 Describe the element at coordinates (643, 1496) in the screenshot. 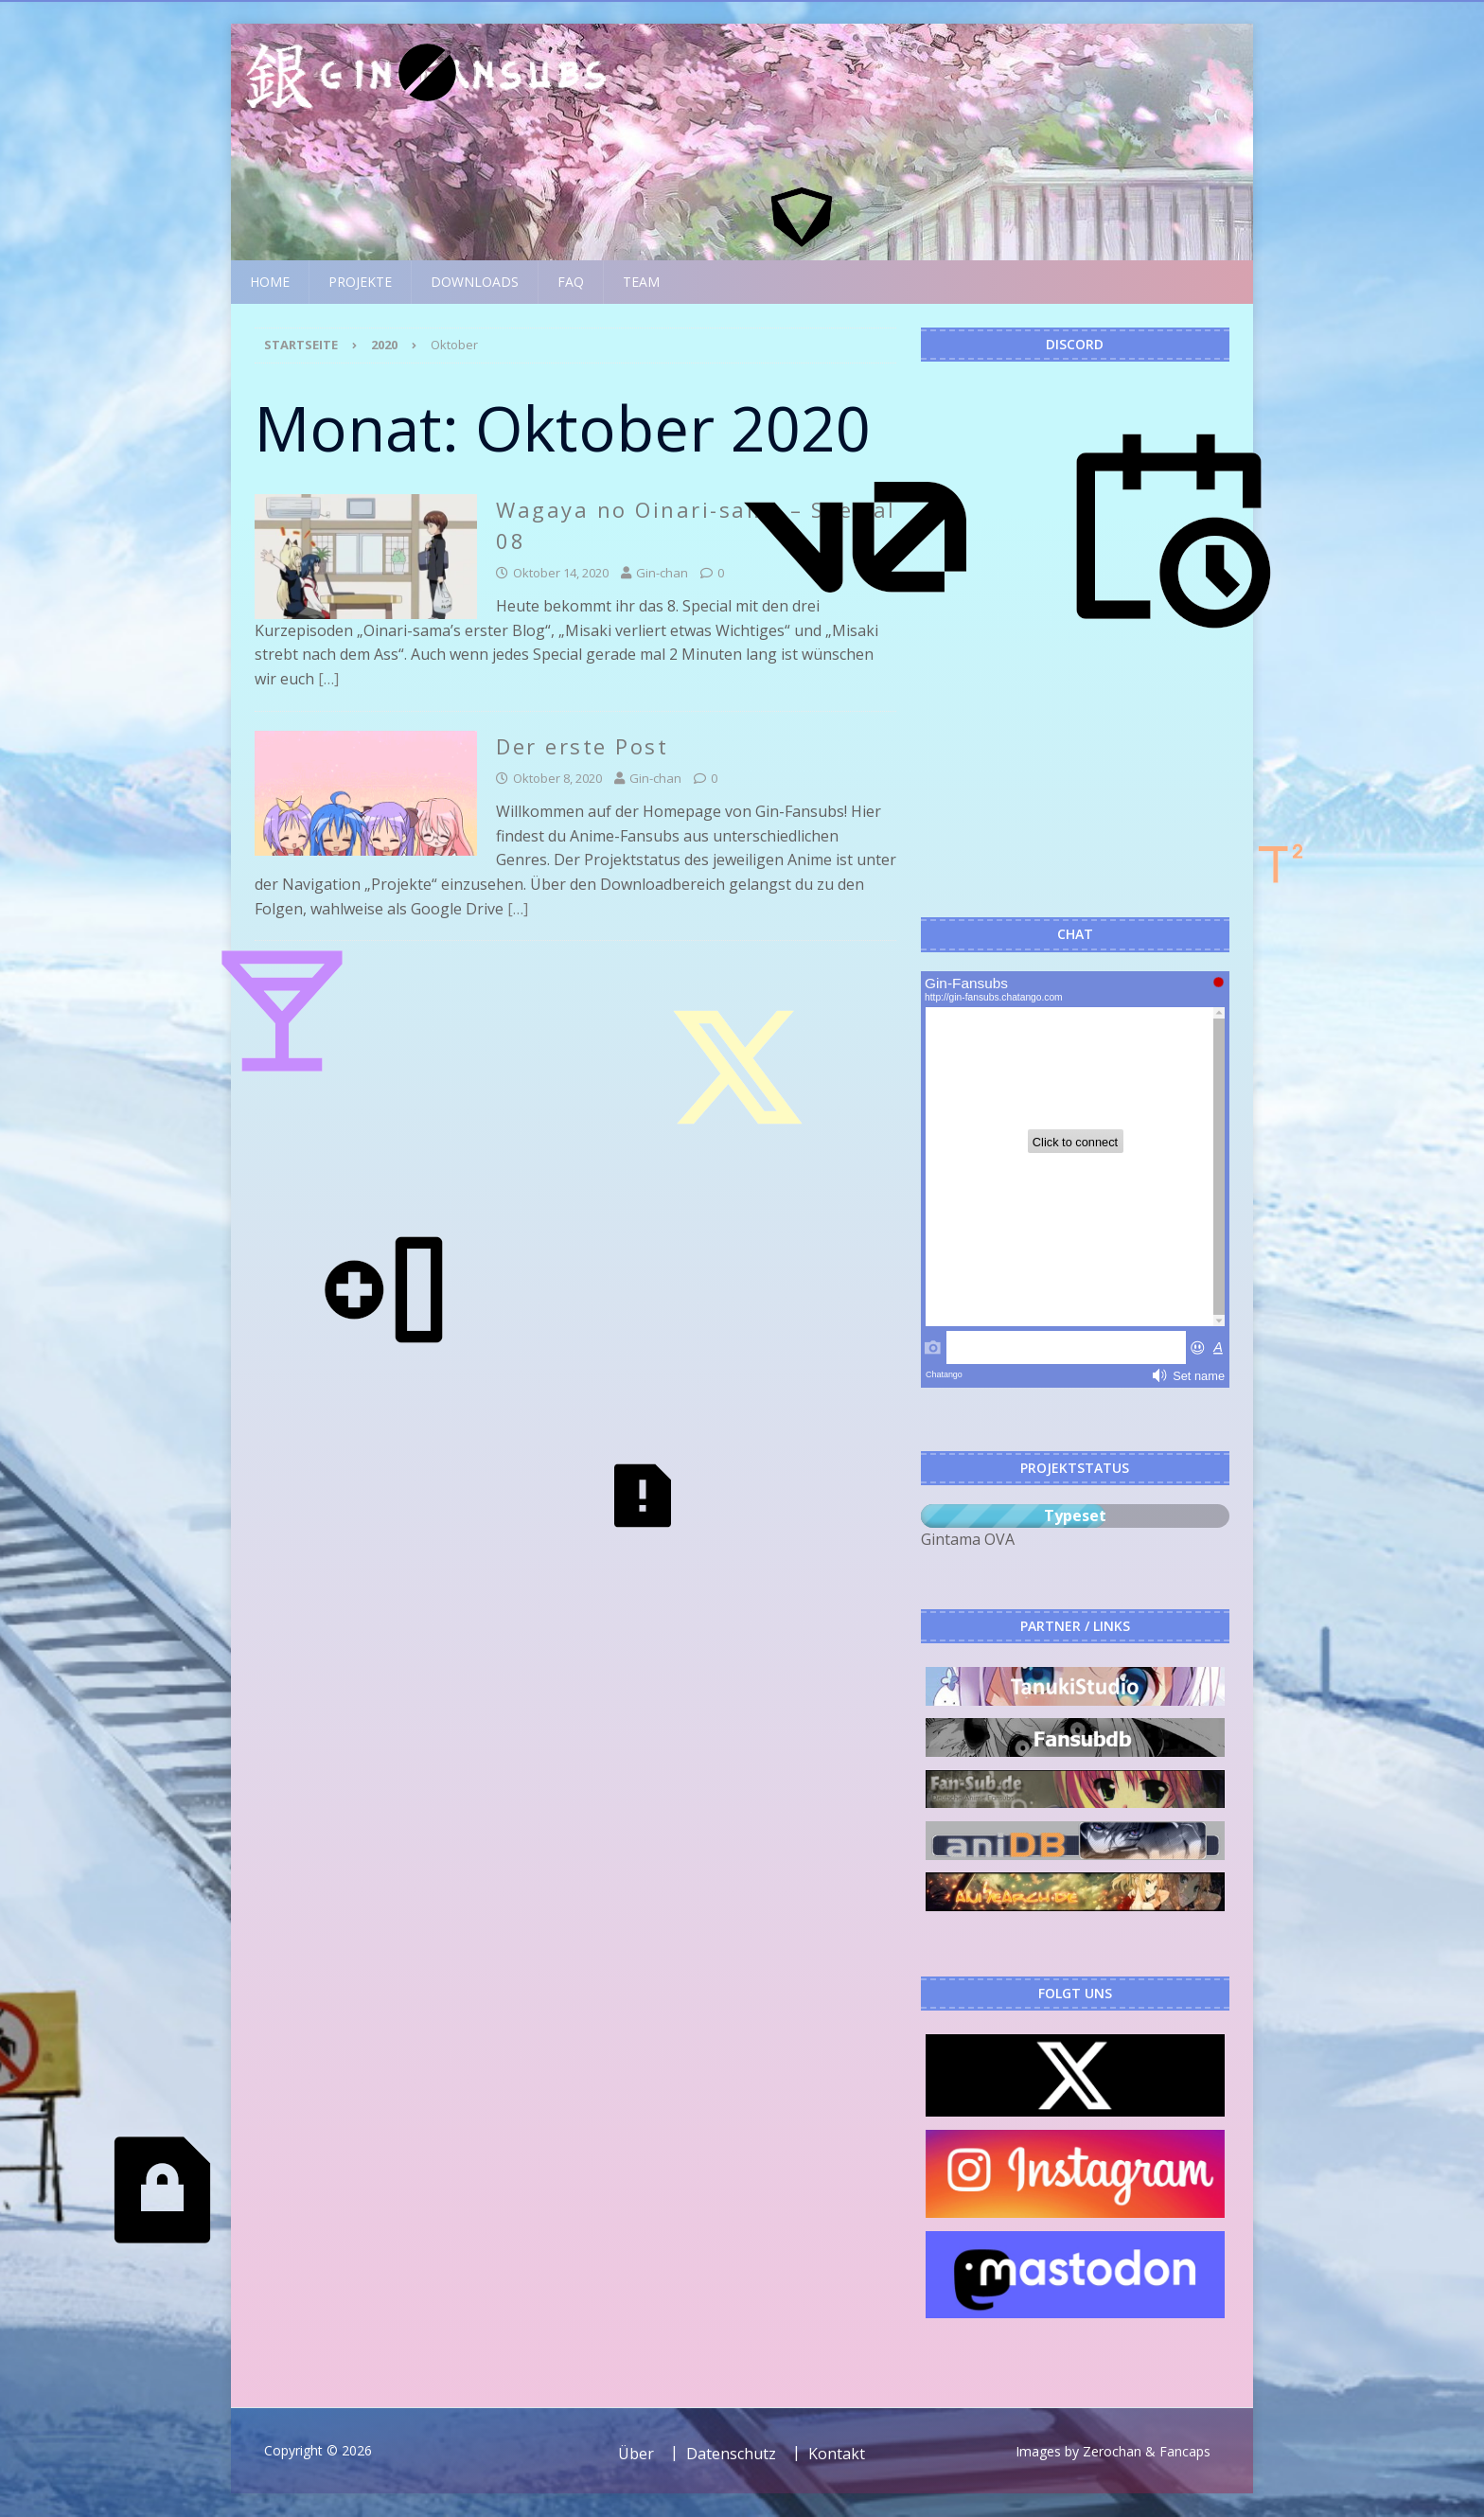

I see `file with warning or error status` at that location.